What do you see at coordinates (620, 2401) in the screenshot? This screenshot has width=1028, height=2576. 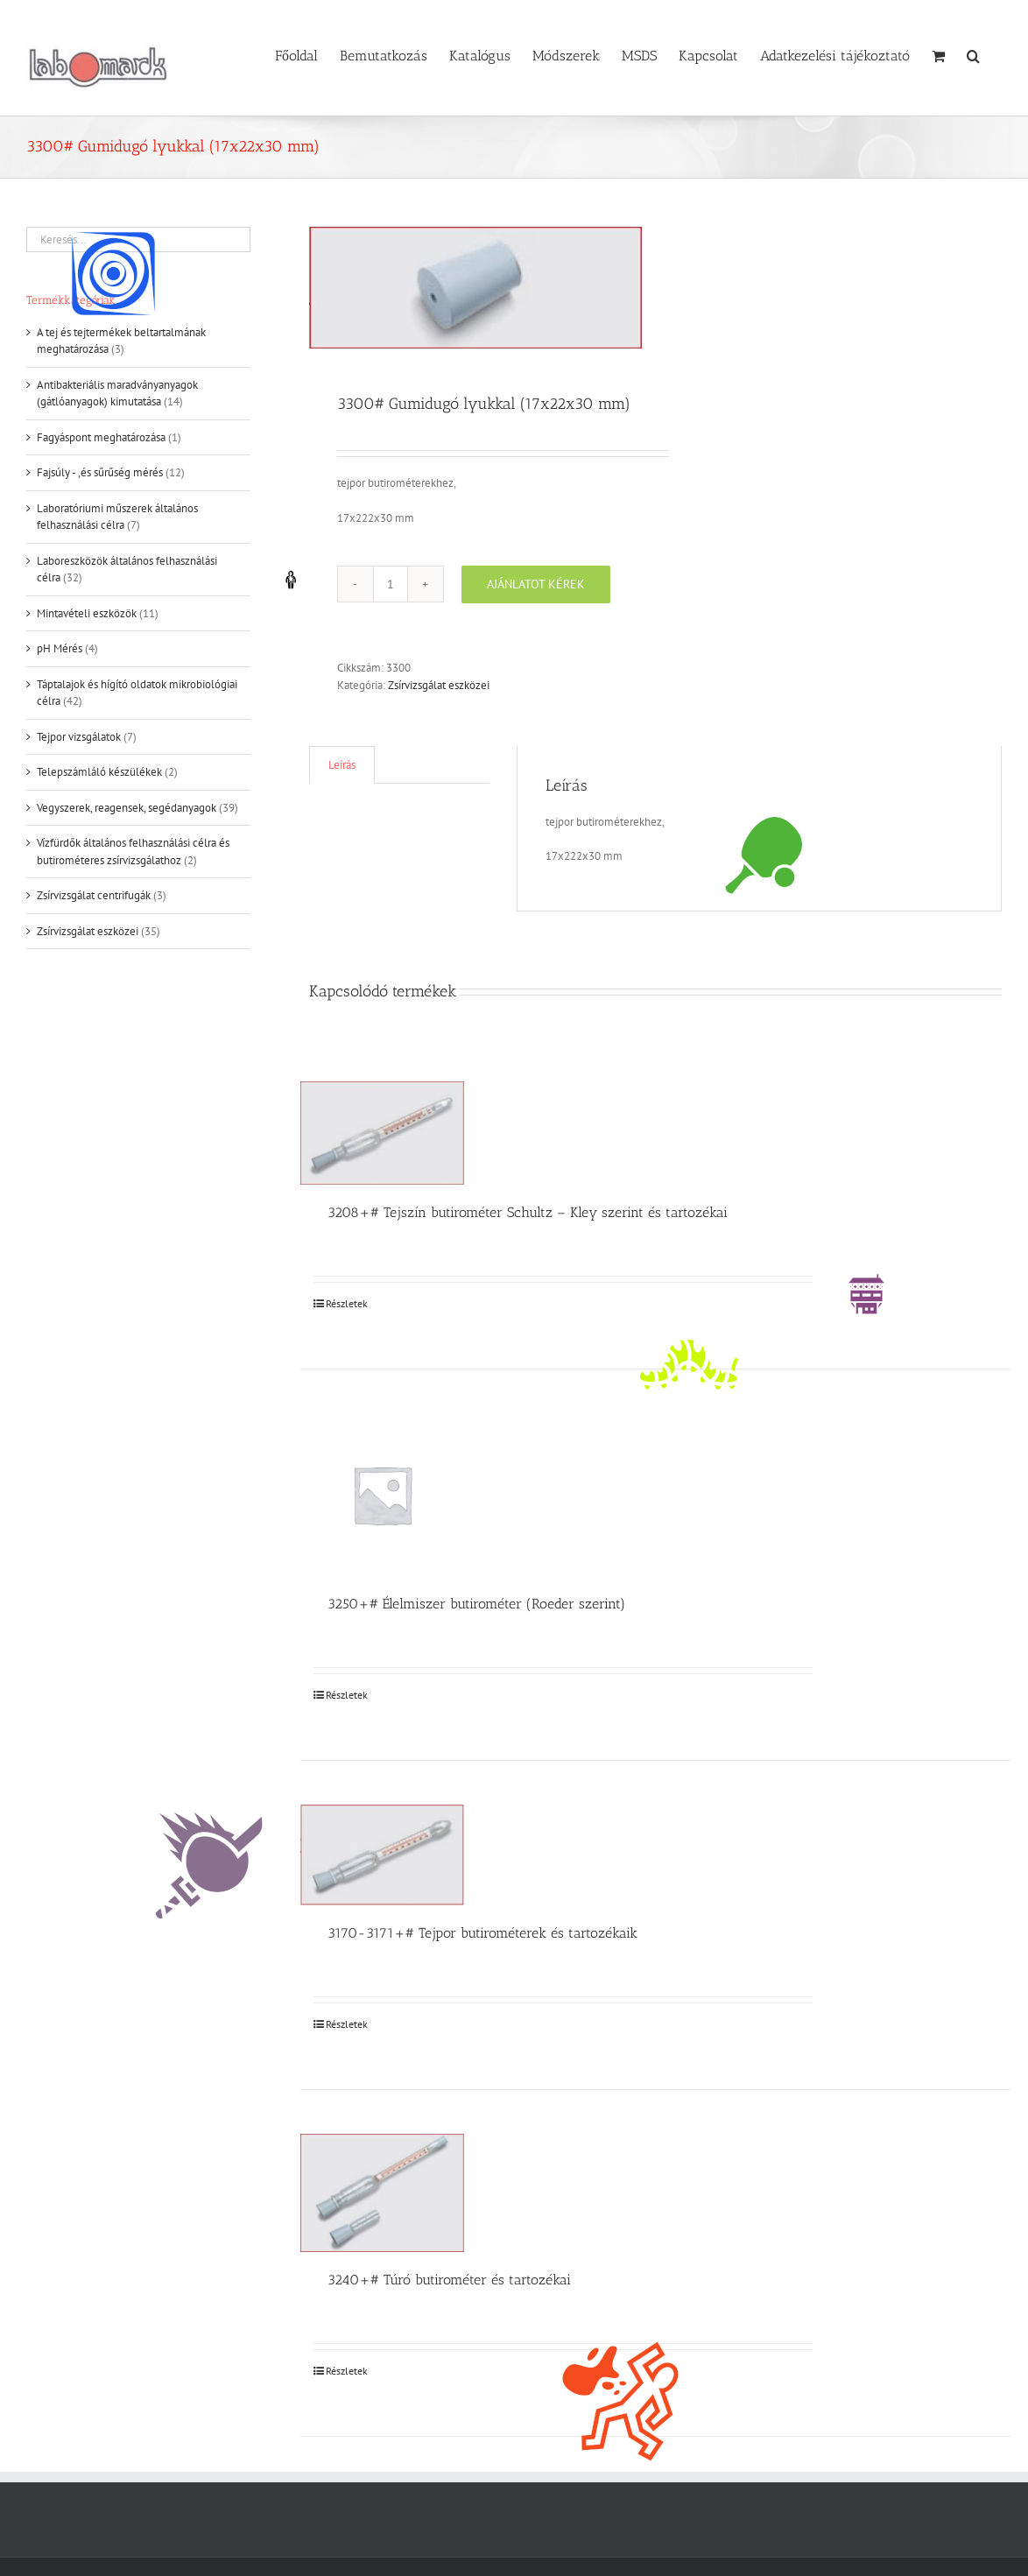 I see `indicates a crime scene or murder mystery game element` at bounding box center [620, 2401].